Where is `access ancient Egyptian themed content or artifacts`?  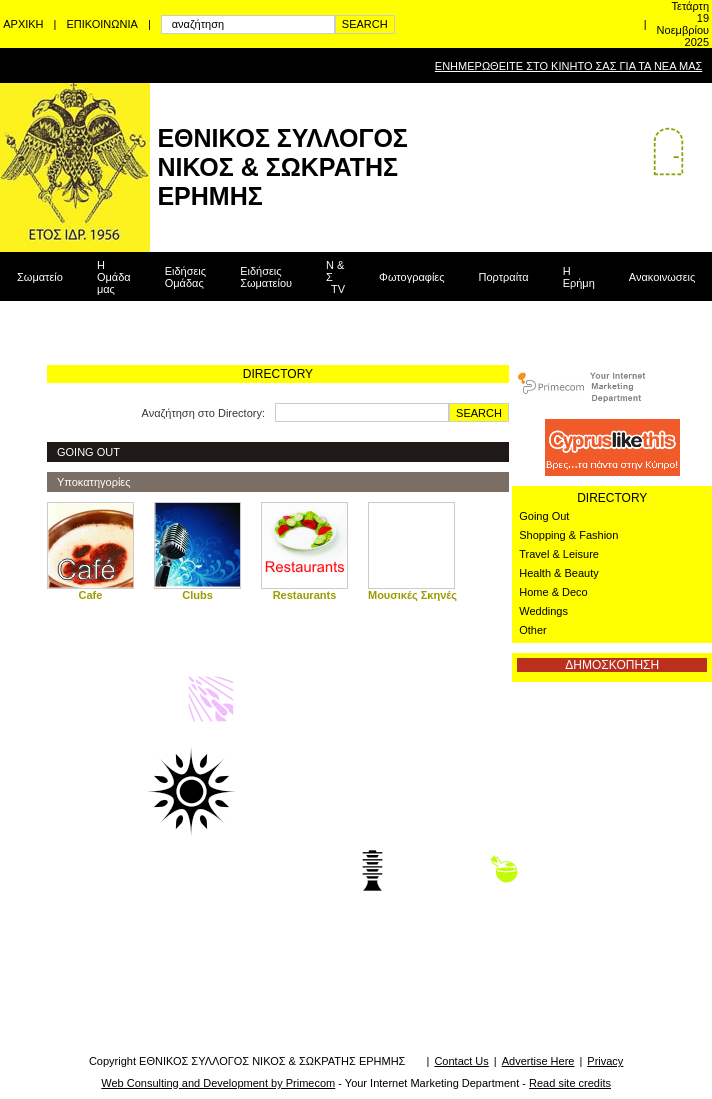
access ancient Egyptian themed content or artifacts is located at coordinates (372, 870).